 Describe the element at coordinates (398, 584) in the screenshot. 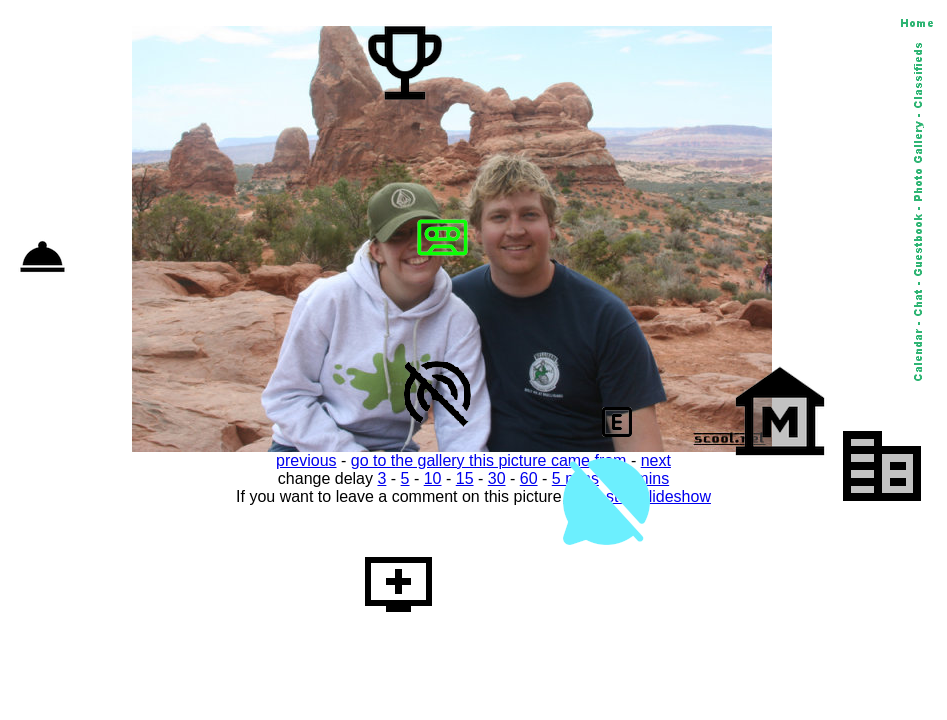

I see `add current video to watch queue` at that location.